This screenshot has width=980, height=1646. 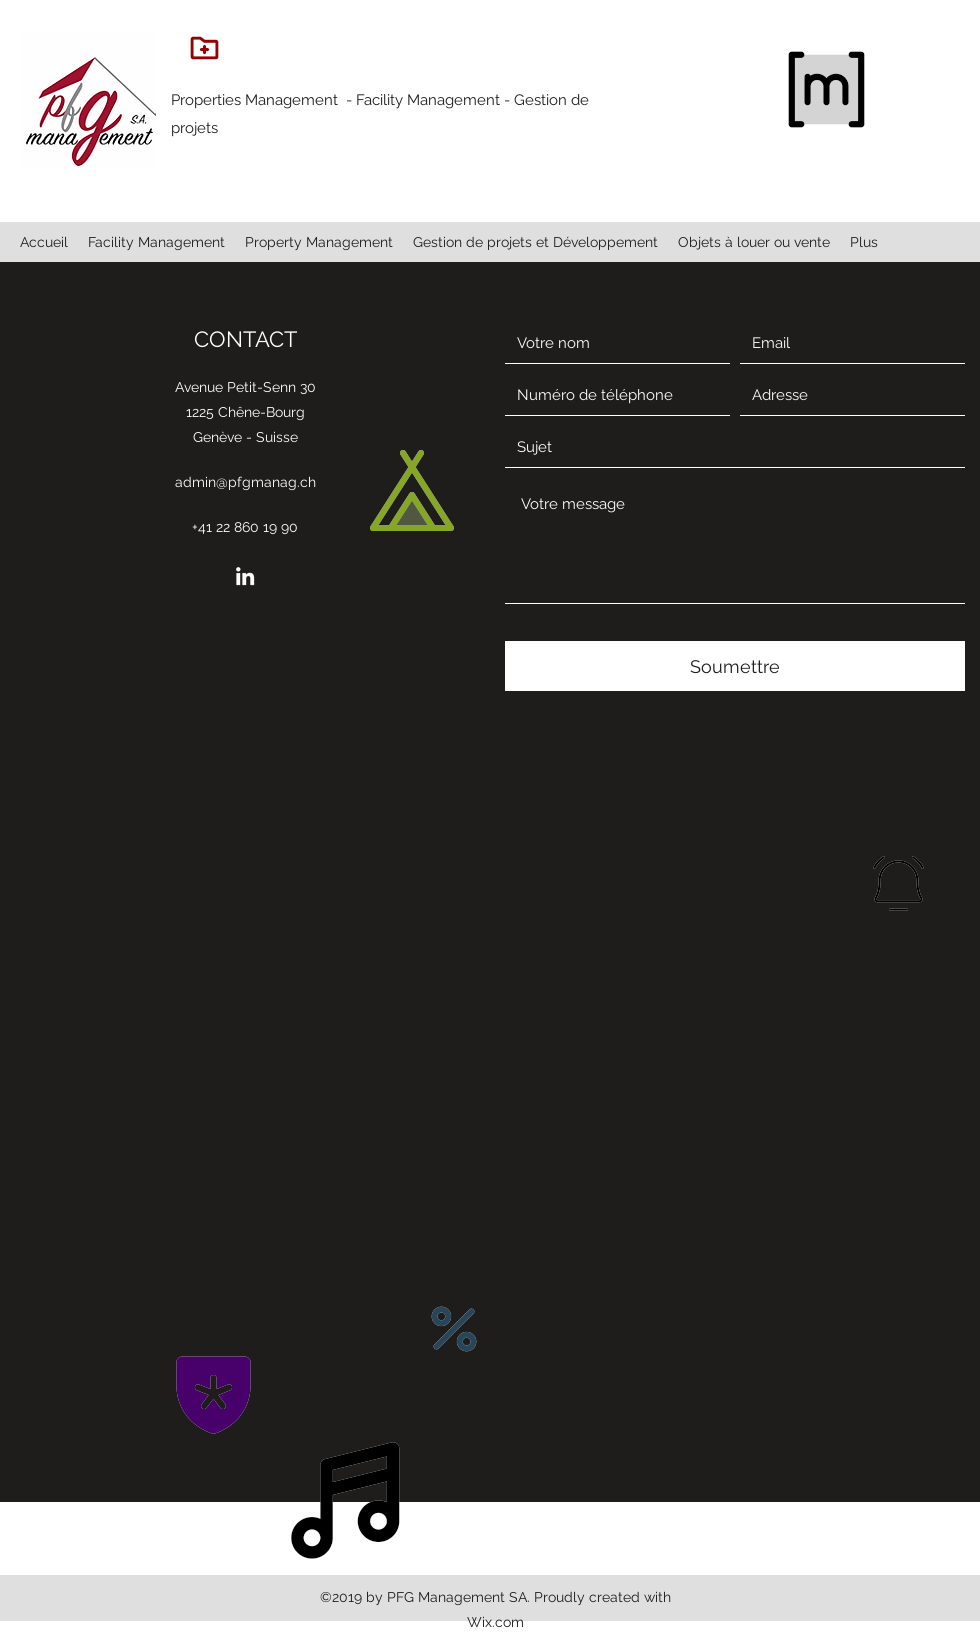 What do you see at coordinates (898, 884) in the screenshot?
I see `active notifications or alerts` at bounding box center [898, 884].